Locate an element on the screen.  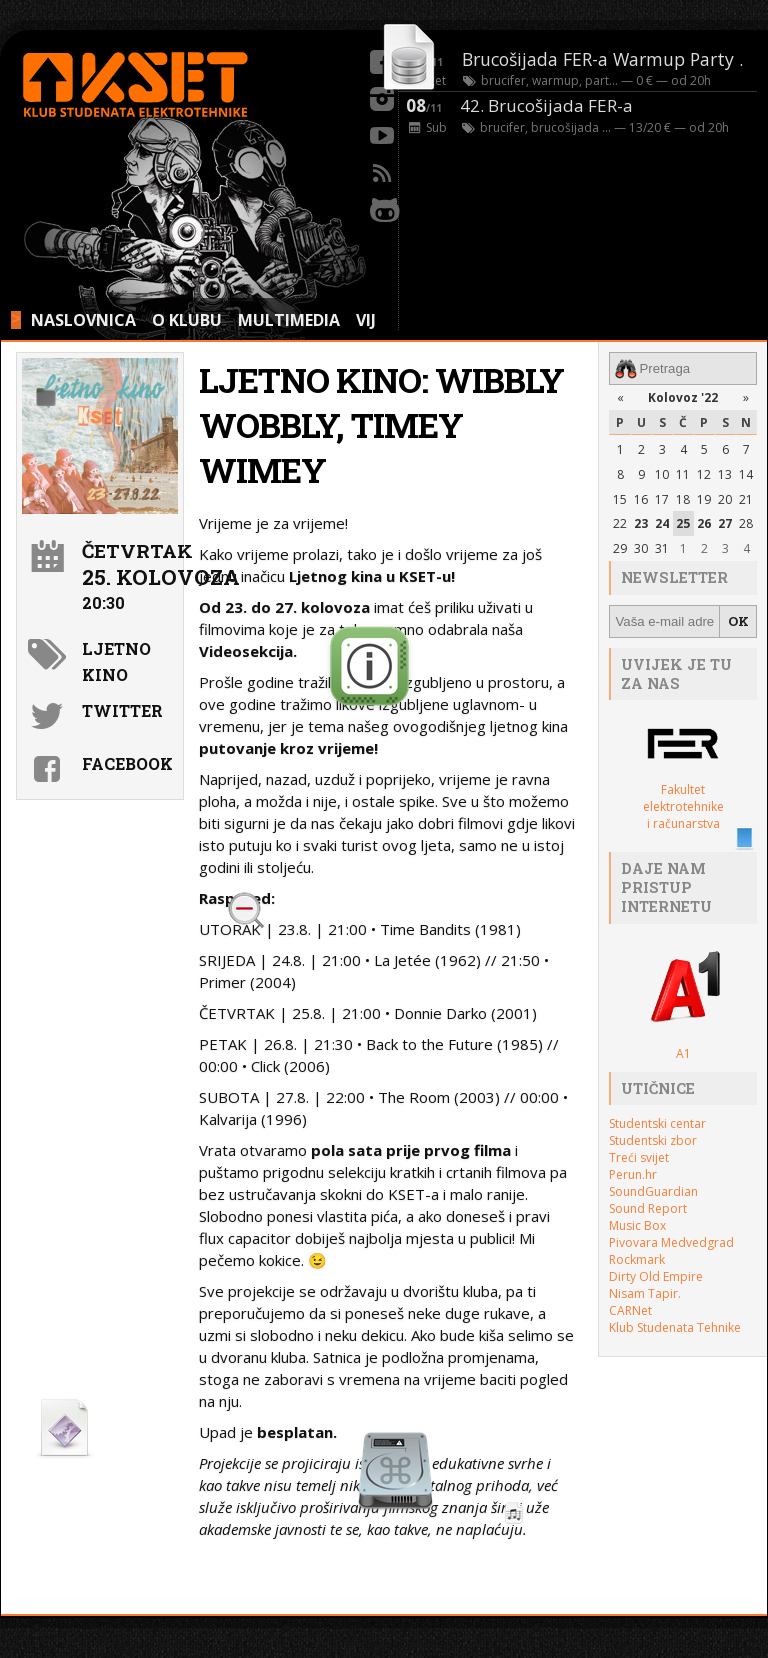
open an sql database file is located at coordinates (409, 58).